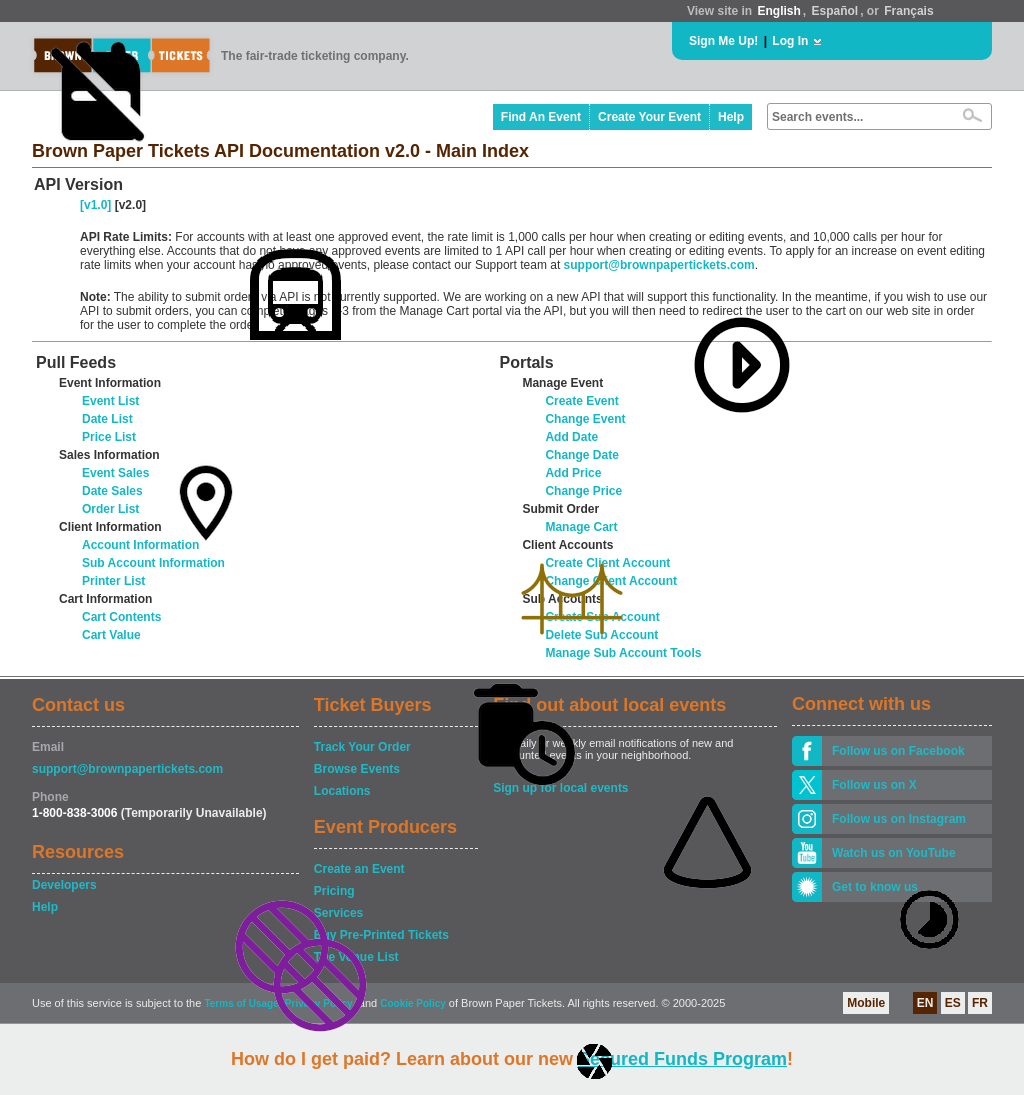 The height and width of the screenshot is (1095, 1024). Describe the element at coordinates (594, 1061) in the screenshot. I see `open camera to take a photo` at that location.